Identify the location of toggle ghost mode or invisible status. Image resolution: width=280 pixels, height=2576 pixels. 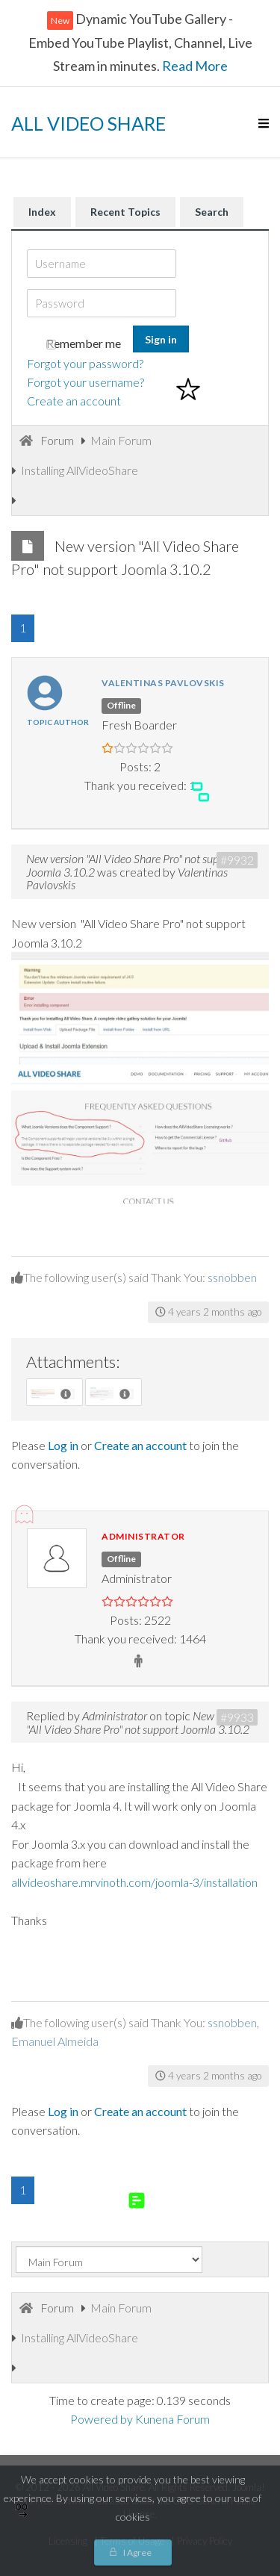
(24, 1514).